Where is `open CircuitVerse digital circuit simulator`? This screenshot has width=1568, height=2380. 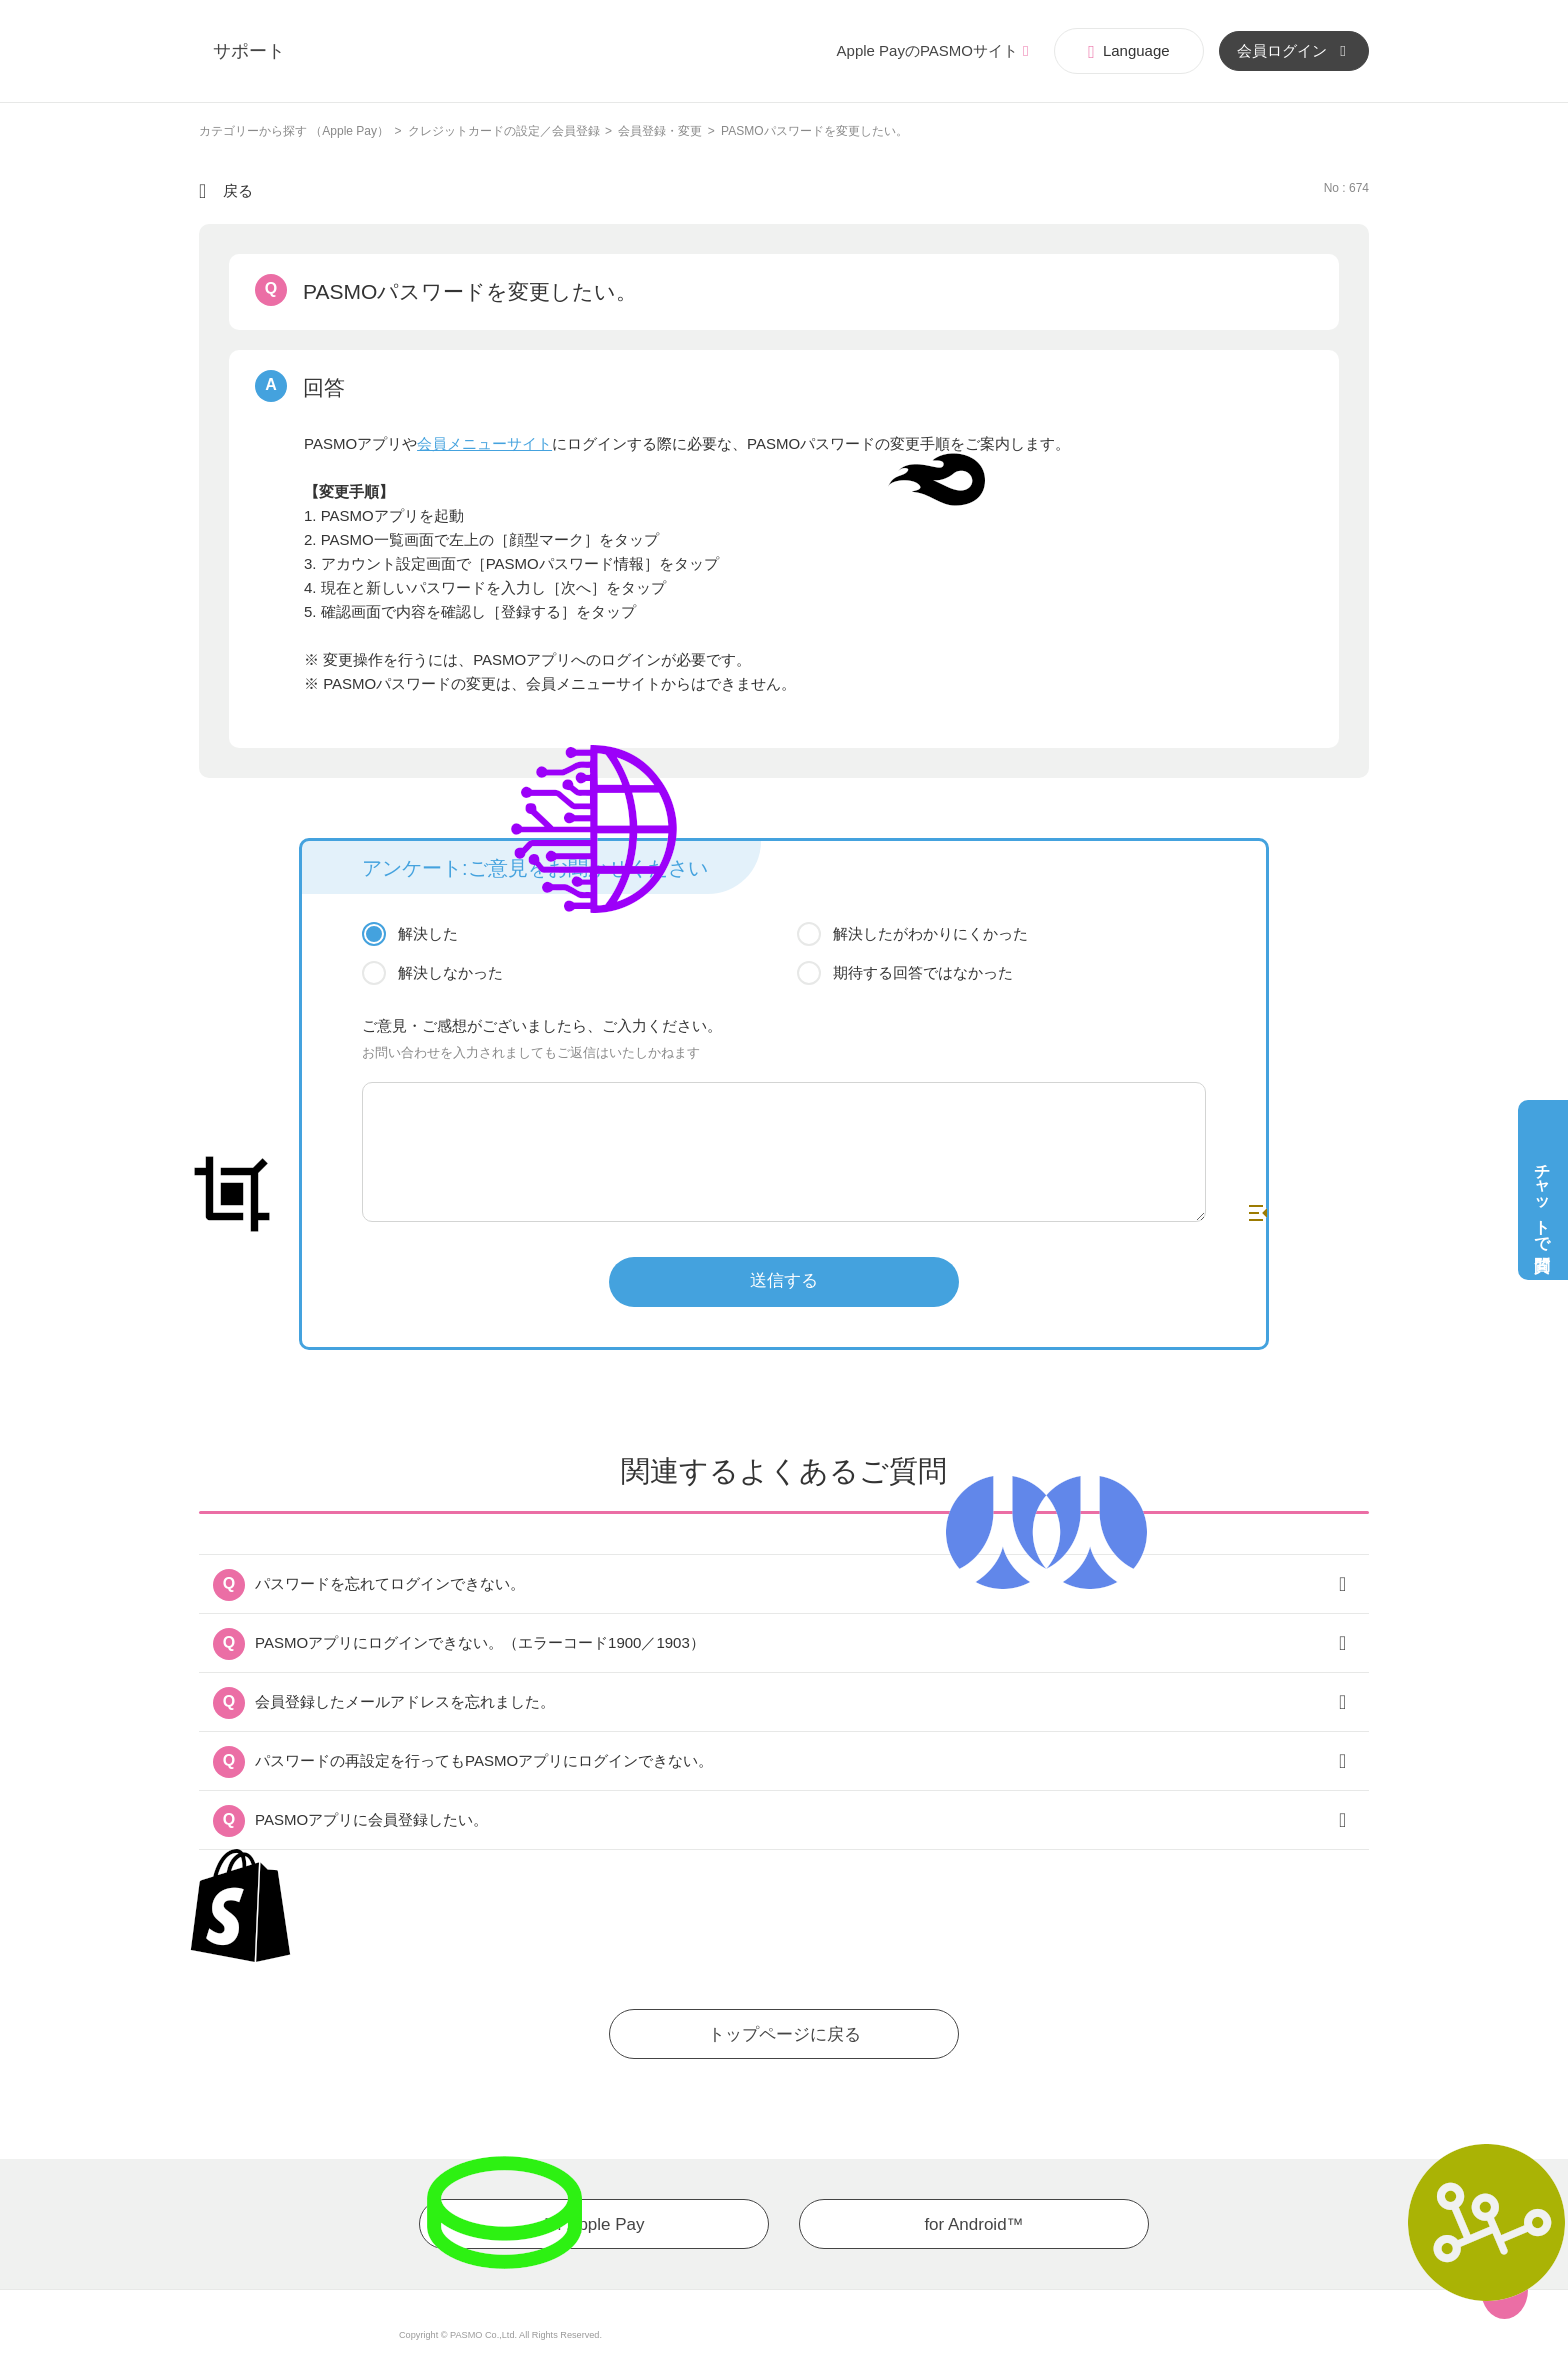 open CircuitVerse digital circuit simulator is located at coordinates (594, 829).